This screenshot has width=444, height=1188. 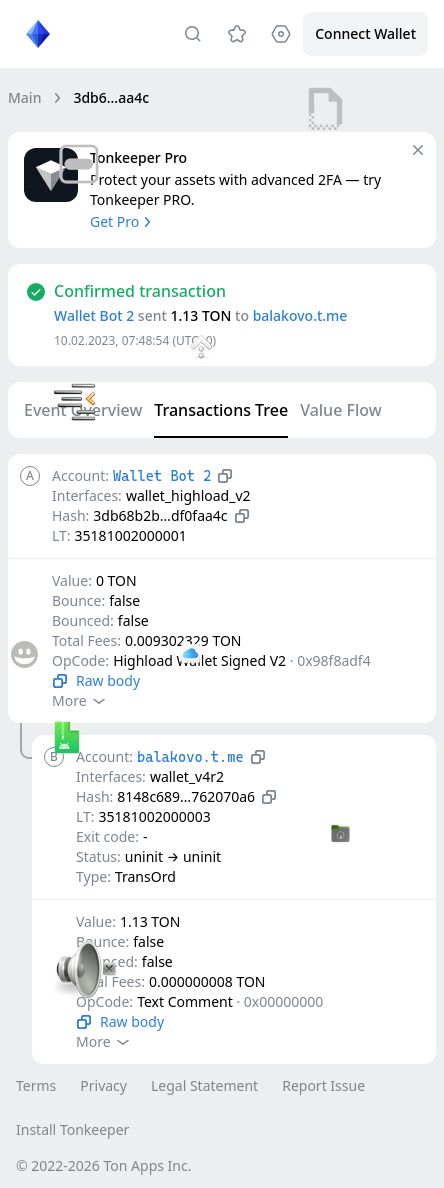 I want to click on access your home folder, so click(x=340, y=833).